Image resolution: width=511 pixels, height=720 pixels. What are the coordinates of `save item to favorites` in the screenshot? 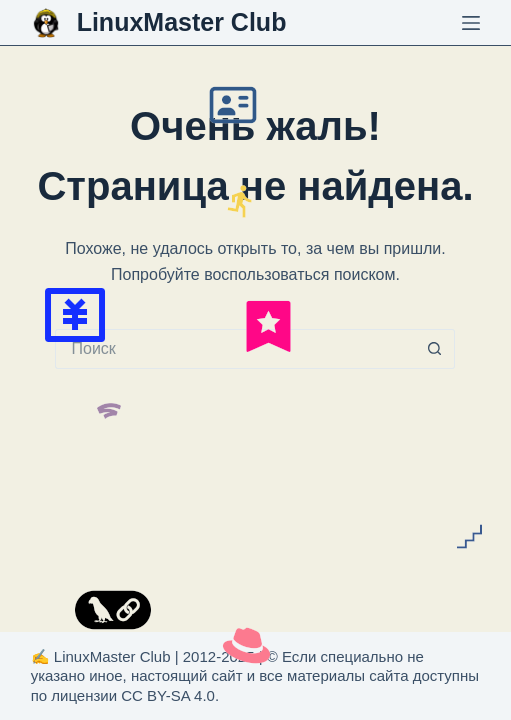 It's located at (268, 325).